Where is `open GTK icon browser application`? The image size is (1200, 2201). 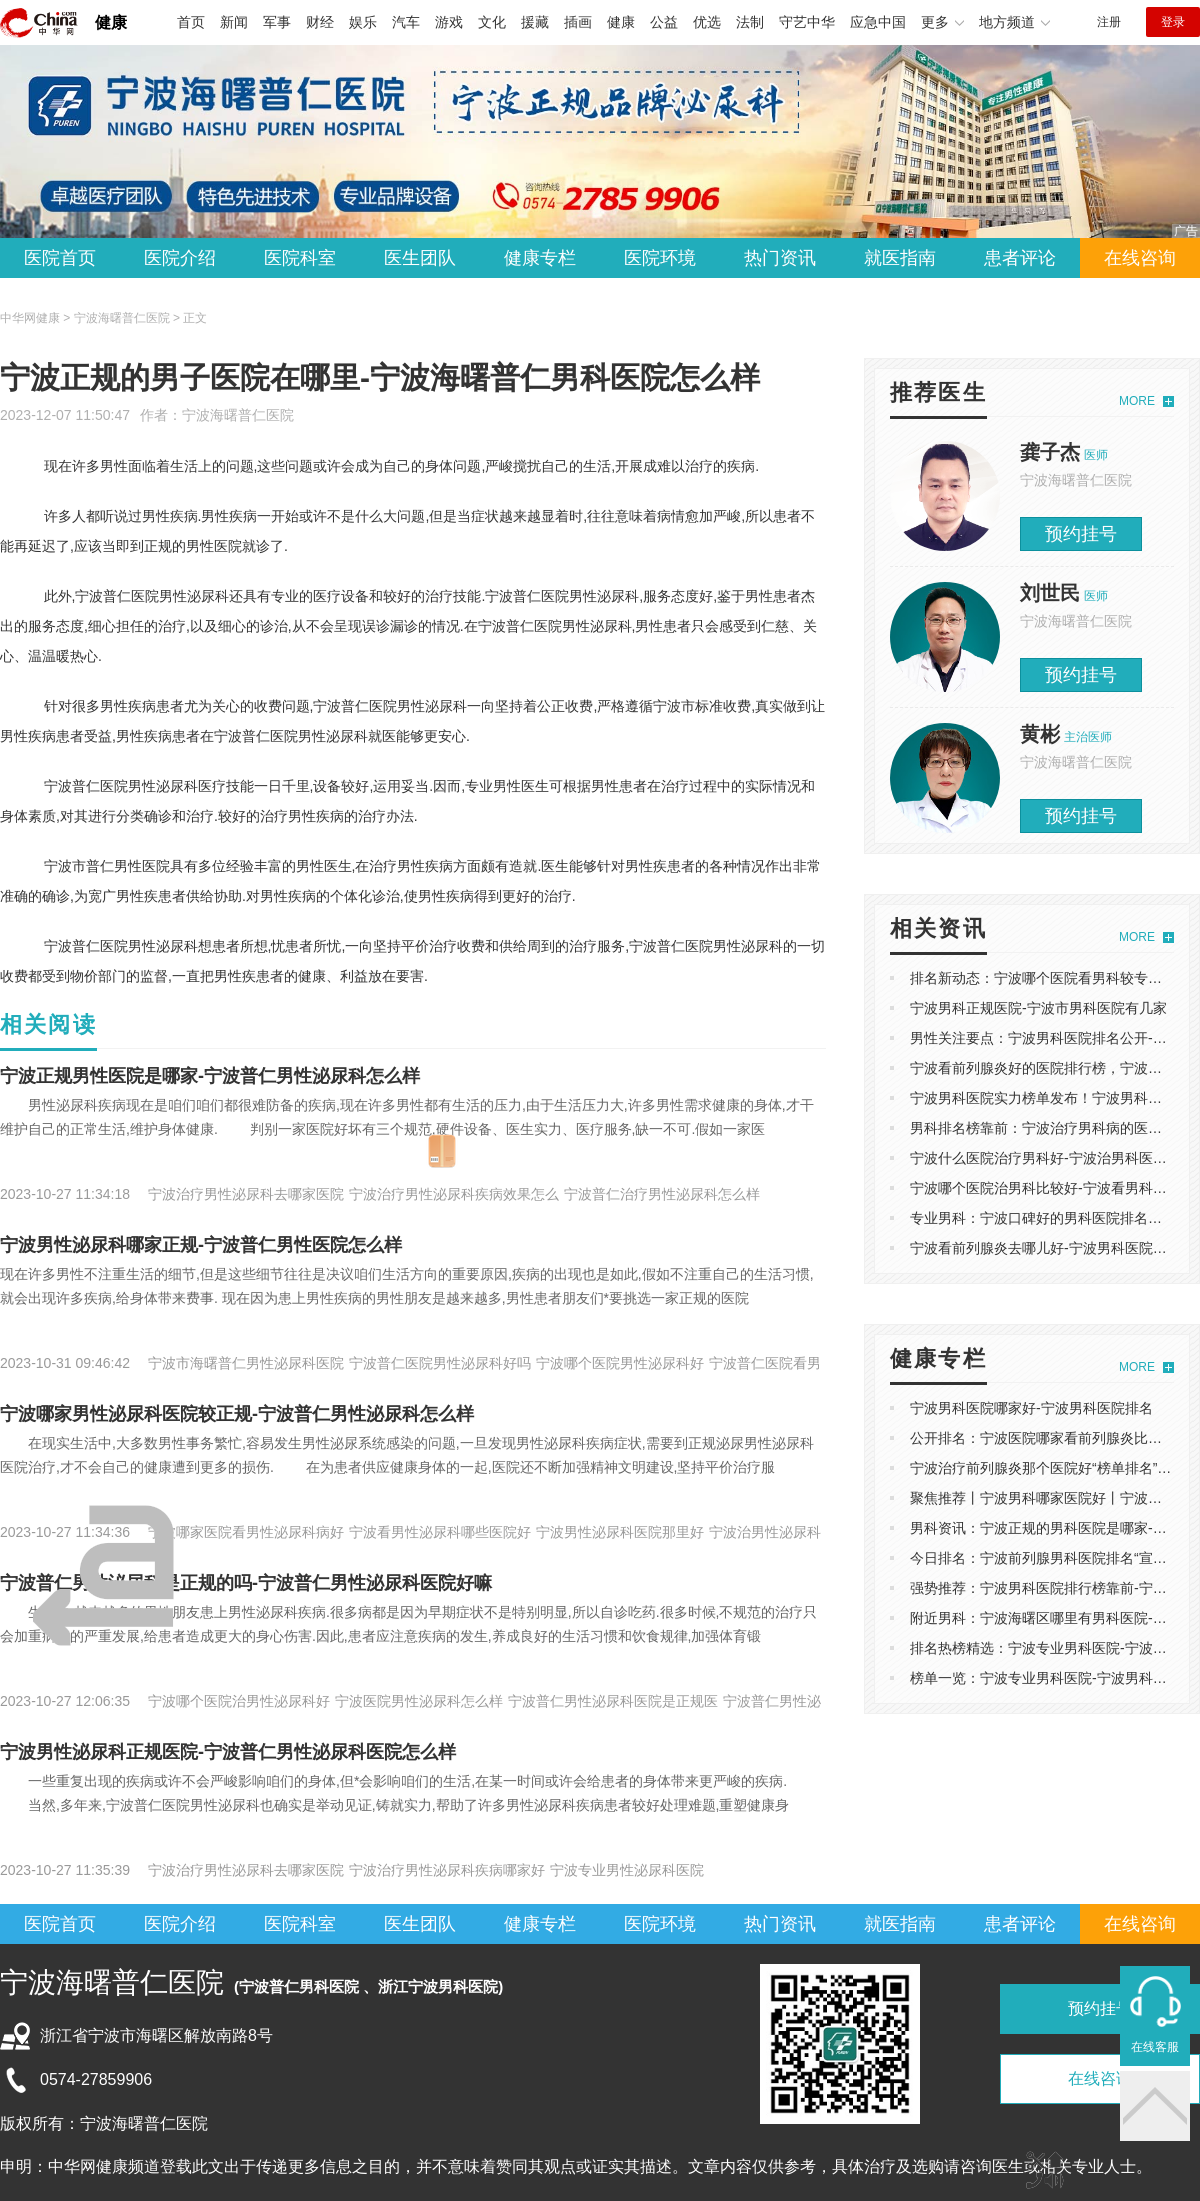
open GTK icon browser application is located at coordinates (1045, 2170).